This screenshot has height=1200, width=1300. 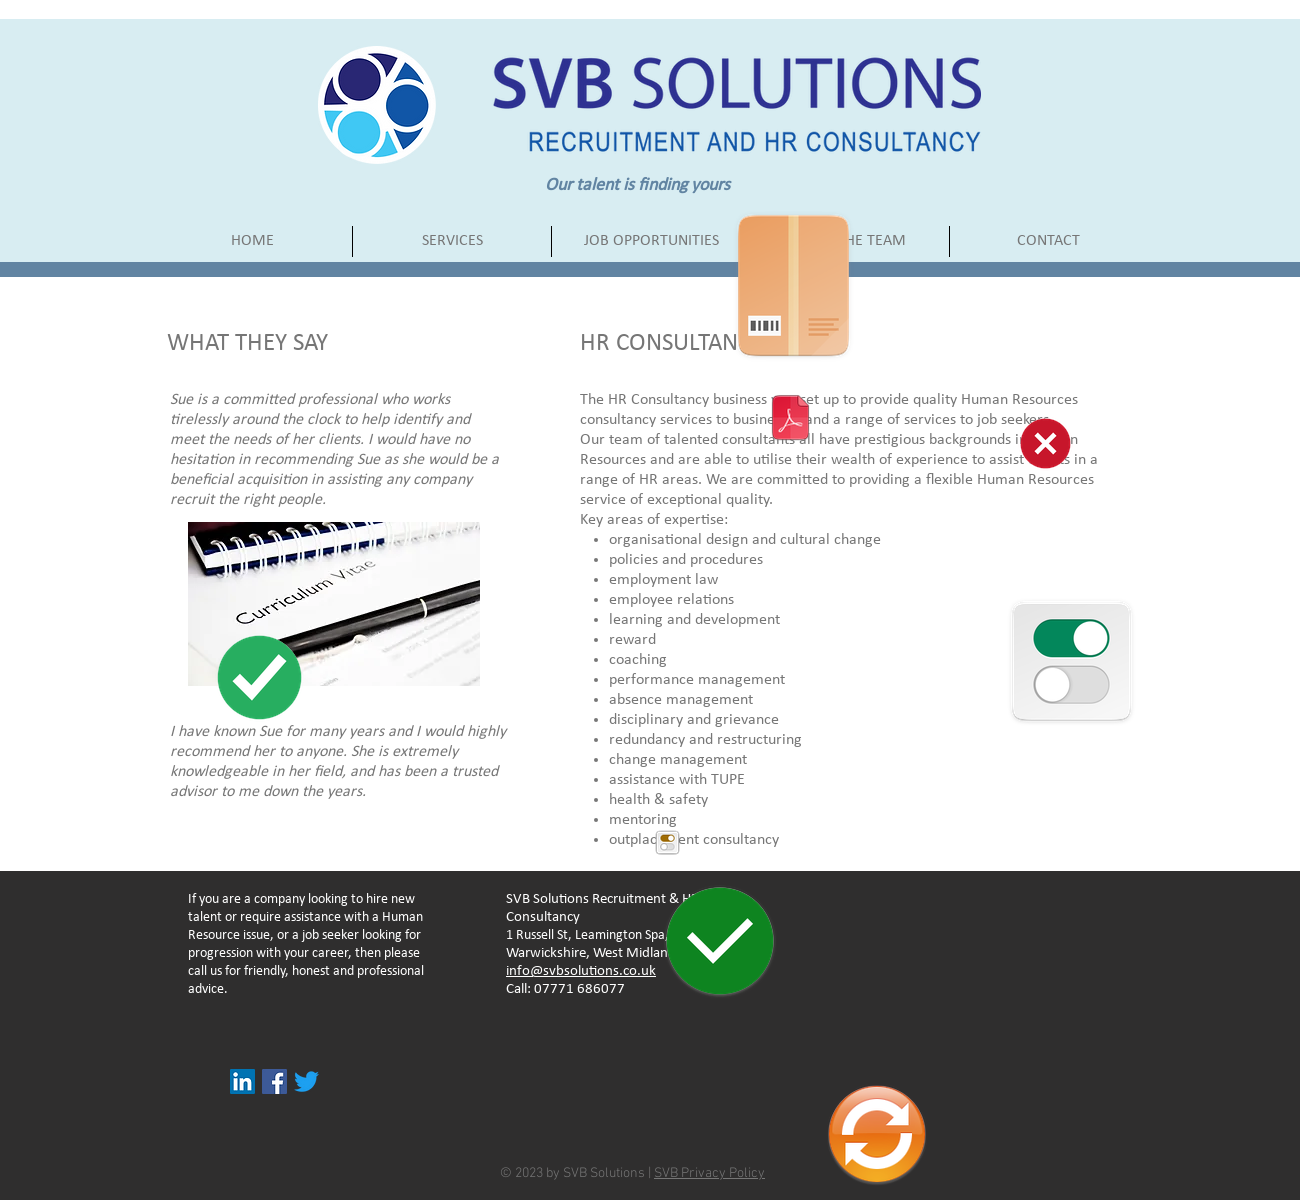 I want to click on open a pdf document, so click(x=790, y=417).